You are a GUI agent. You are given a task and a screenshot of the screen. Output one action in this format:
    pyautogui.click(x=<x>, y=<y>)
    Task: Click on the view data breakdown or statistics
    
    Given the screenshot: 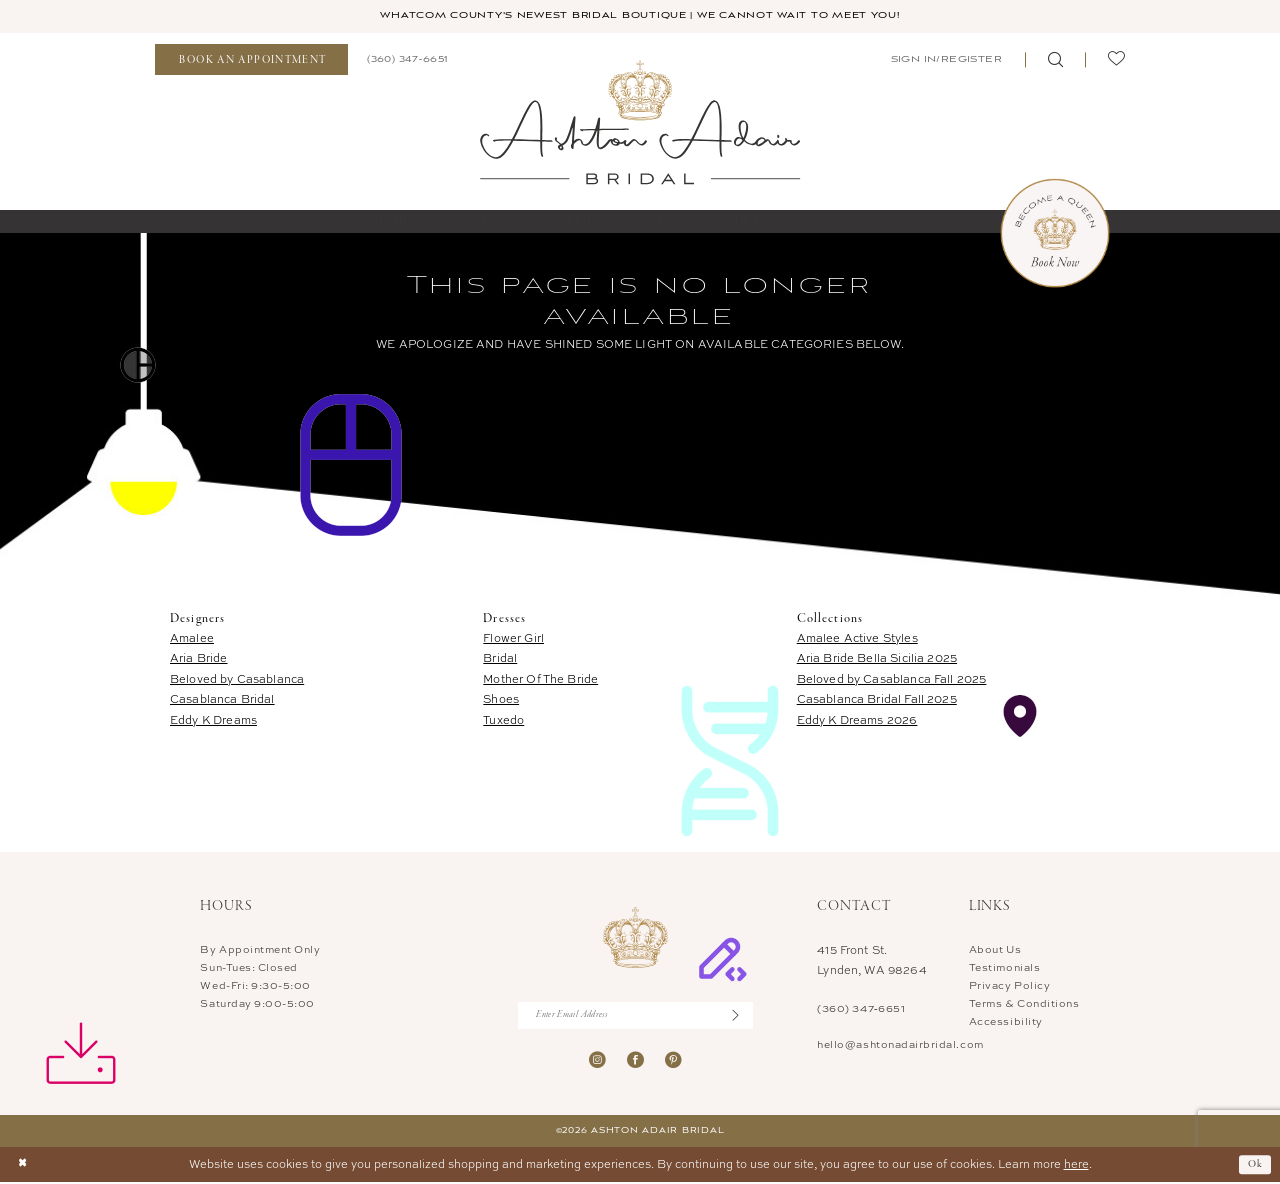 What is the action you would take?
    pyautogui.click(x=138, y=365)
    